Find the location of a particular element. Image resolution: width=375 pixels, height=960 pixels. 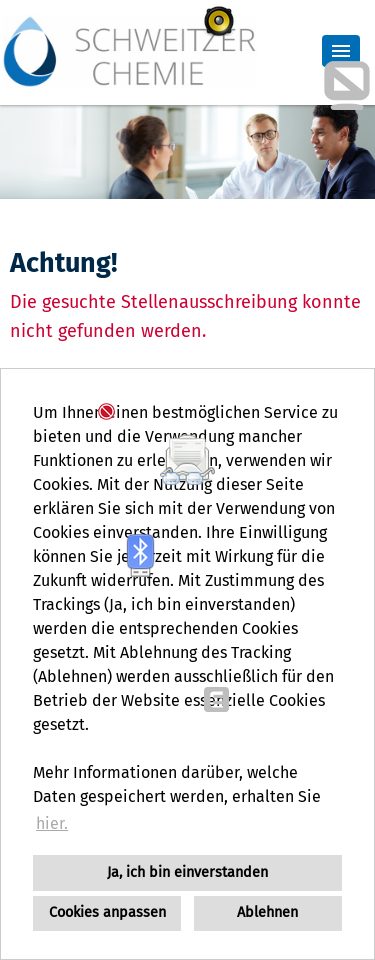

adjust speaker or audio output settings is located at coordinates (219, 21).